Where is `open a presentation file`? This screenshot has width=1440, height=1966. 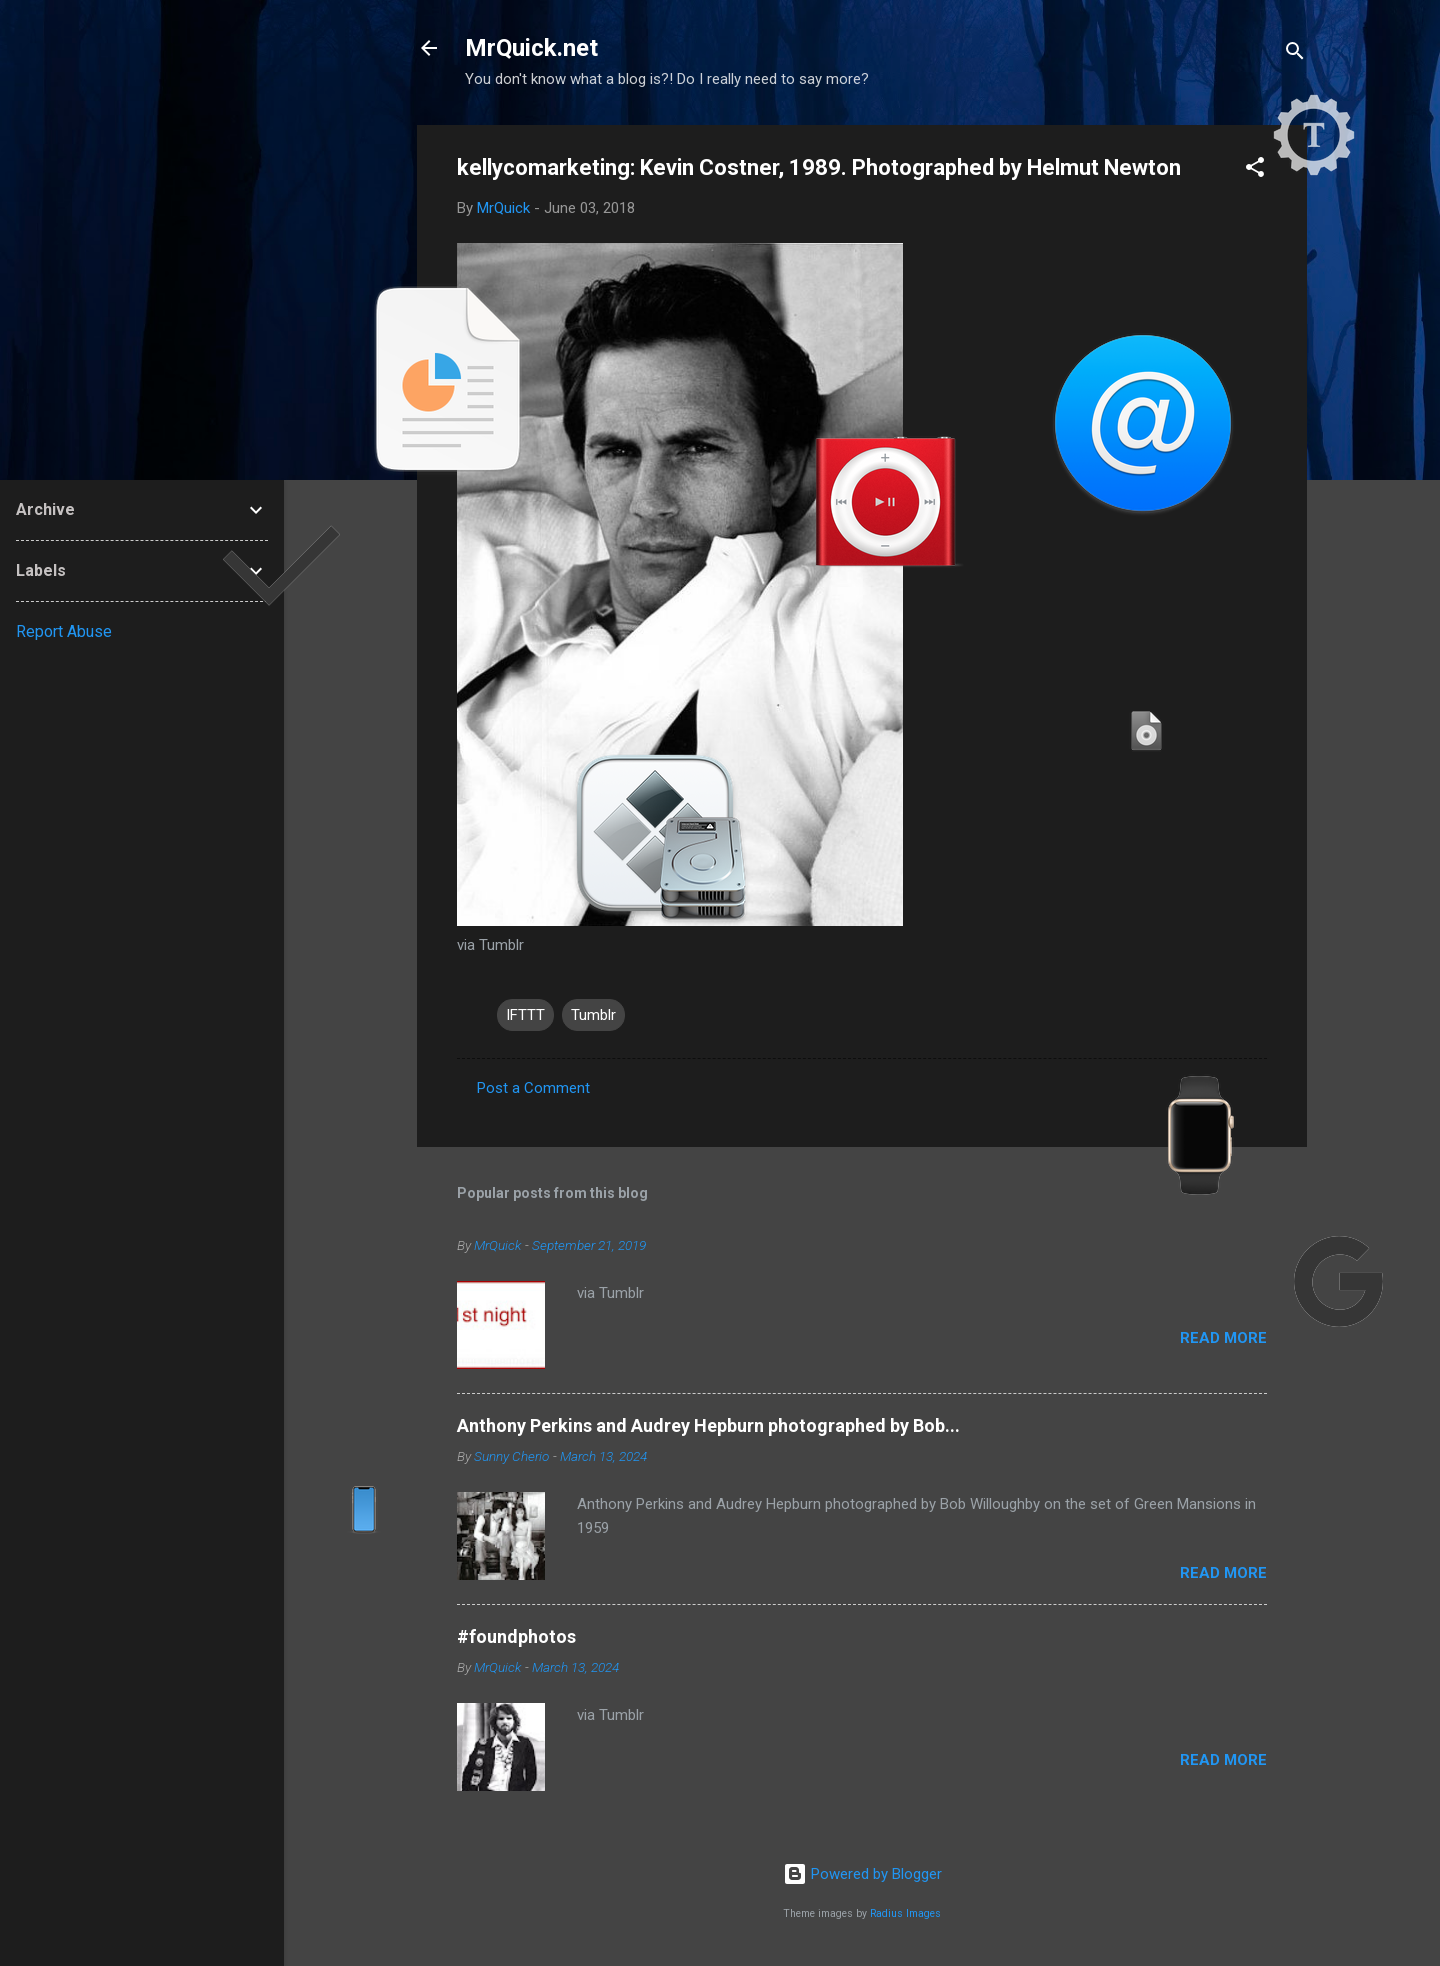
open a presentation file is located at coordinates (448, 379).